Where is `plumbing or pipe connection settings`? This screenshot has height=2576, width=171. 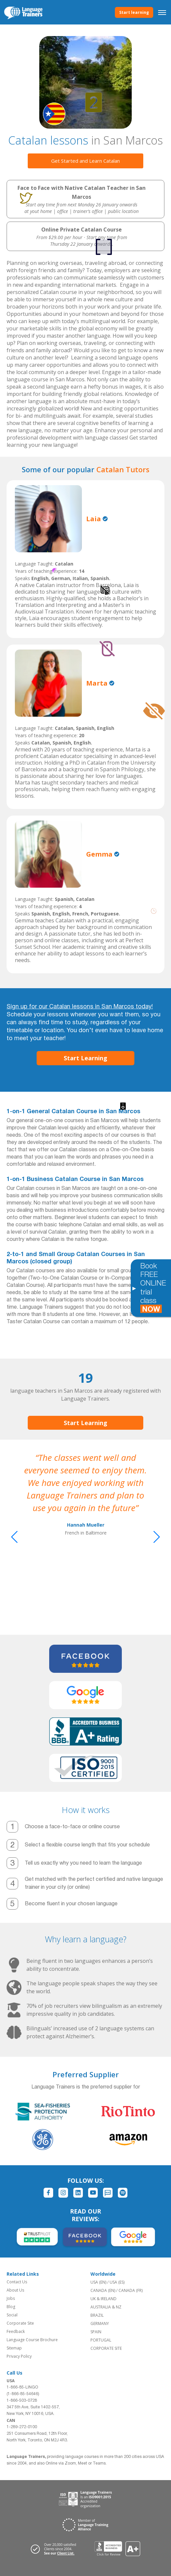 plumbing or pipe connection settings is located at coordinates (54, 570).